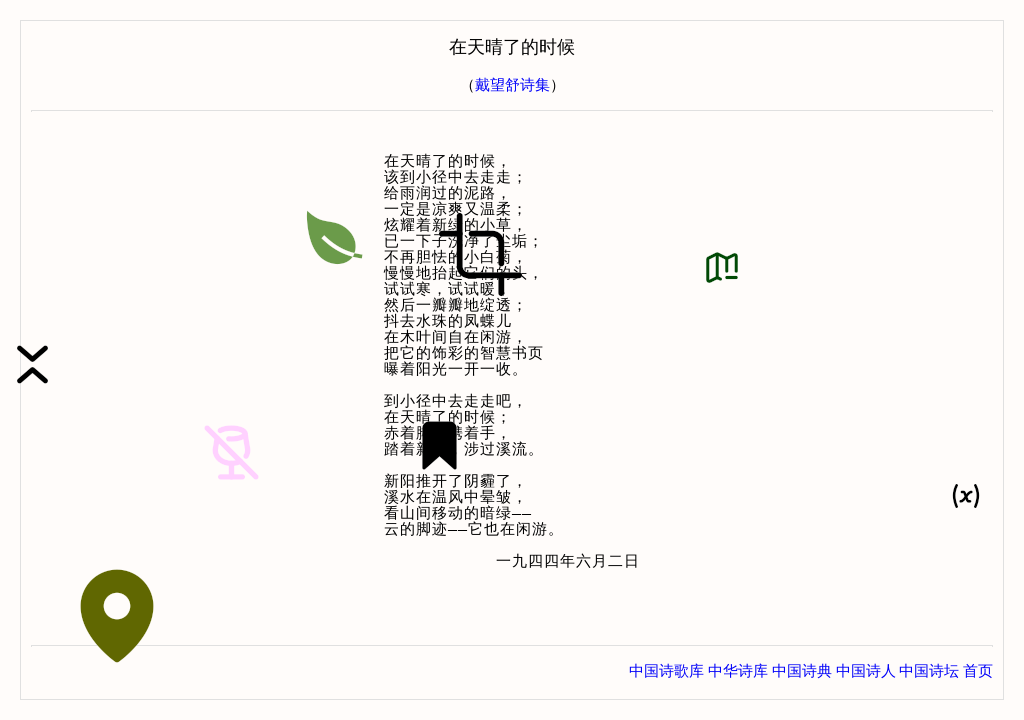 The height and width of the screenshot is (720, 1024). Describe the element at coordinates (32, 364) in the screenshot. I see `collapse an expanded section or panel` at that location.